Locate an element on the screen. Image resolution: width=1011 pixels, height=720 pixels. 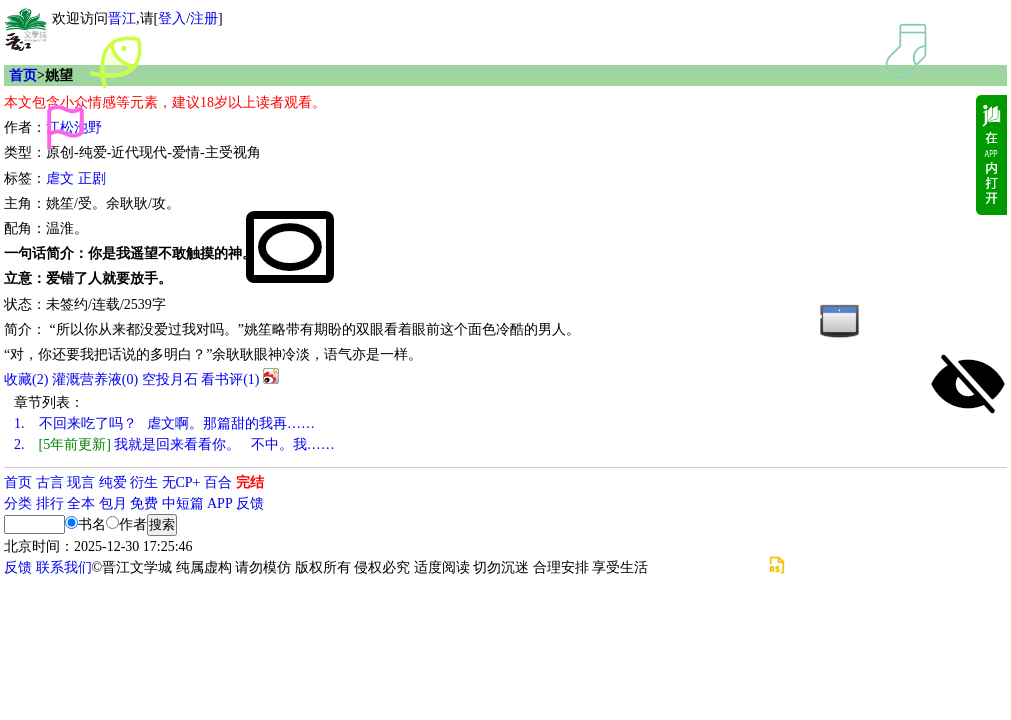
apply vignette effect to photo is located at coordinates (290, 247).